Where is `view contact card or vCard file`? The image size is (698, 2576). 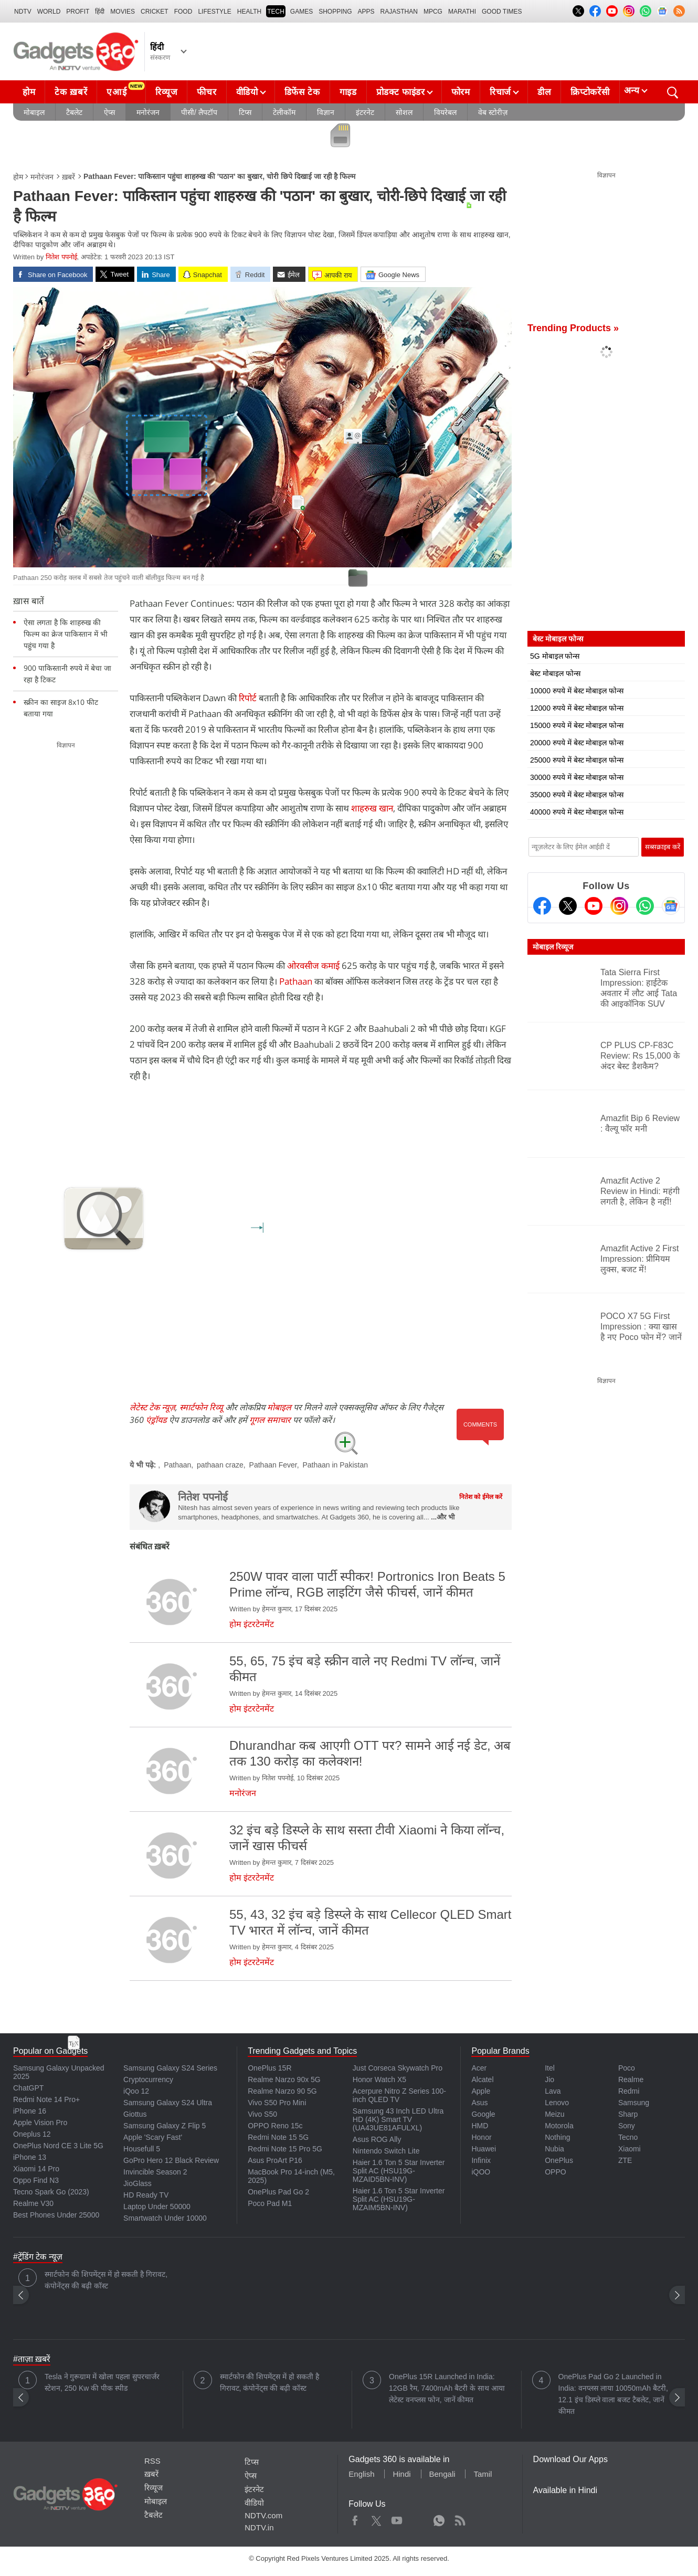 view contact card or vCard file is located at coordinates (353, 436).